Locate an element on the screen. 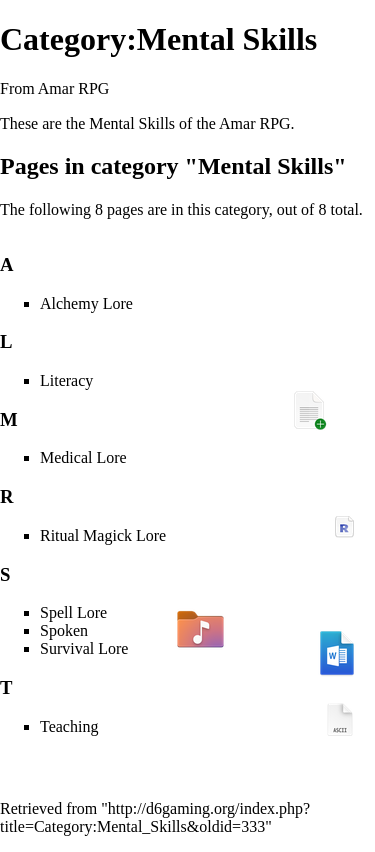 This screenshot has width=375, height=852. create a new document is located at coordinates (309, 410).